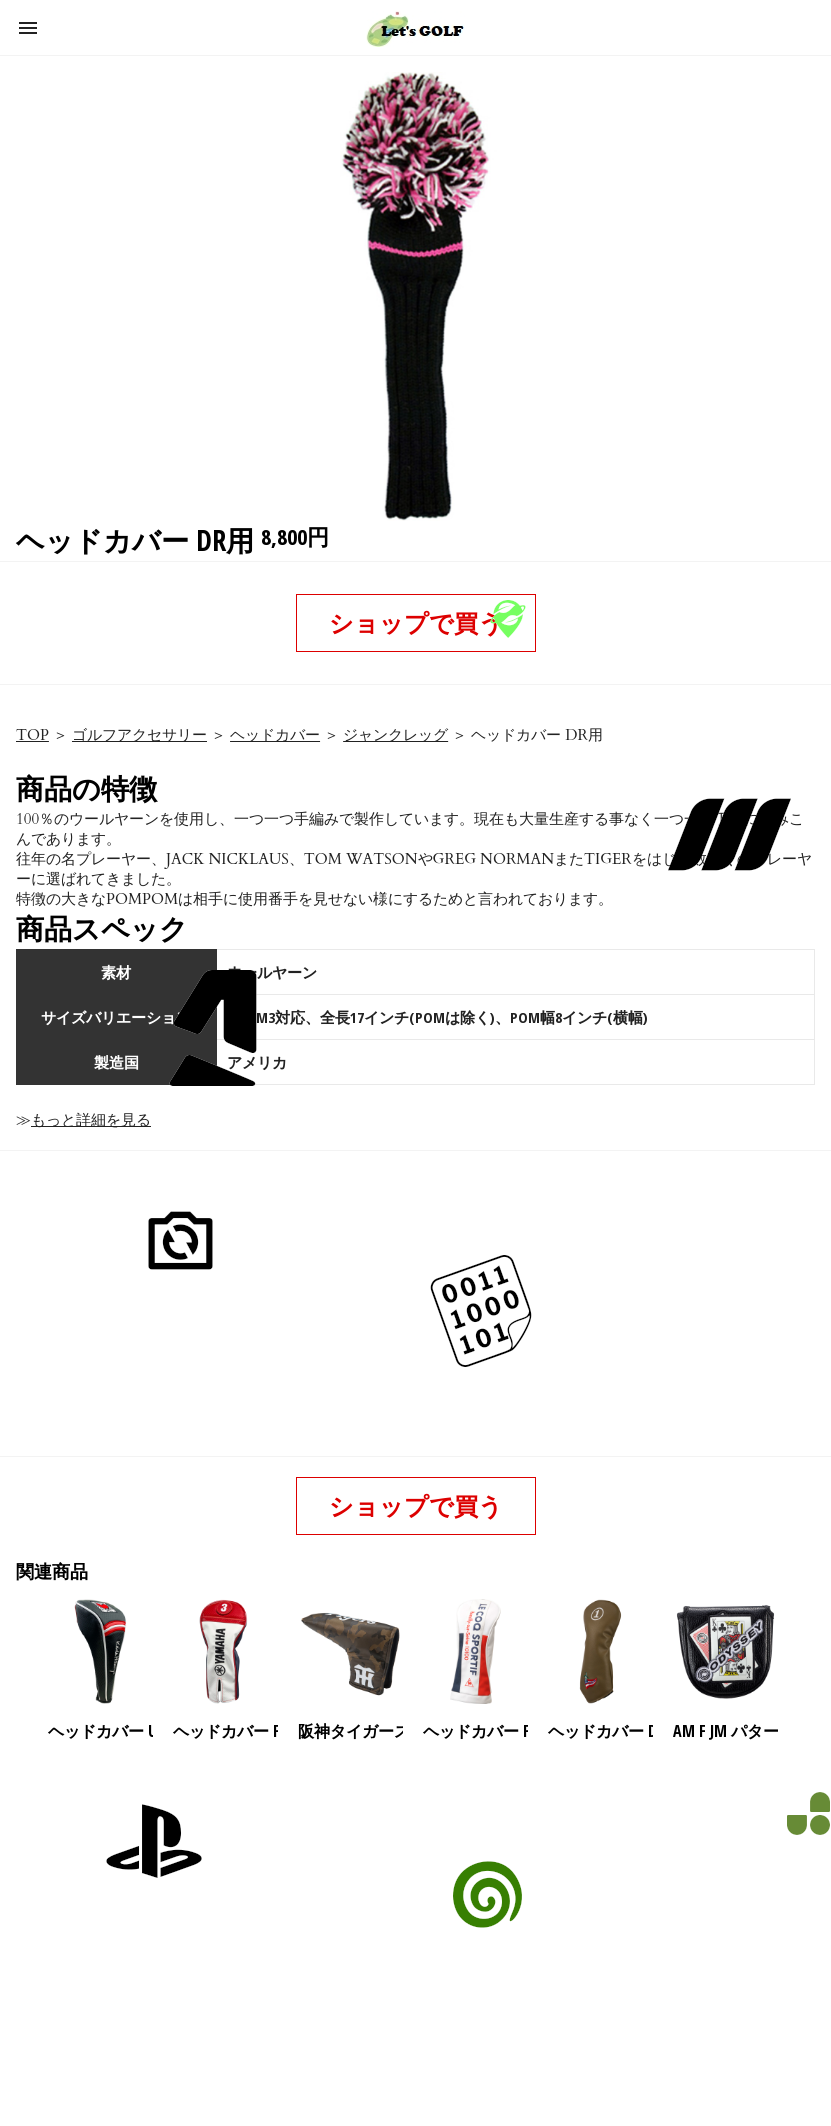 The width and height of the screenshot is (831, 2126). I want to click on visit gsmarena website for phone specs and reviews, so click(213, 1028).